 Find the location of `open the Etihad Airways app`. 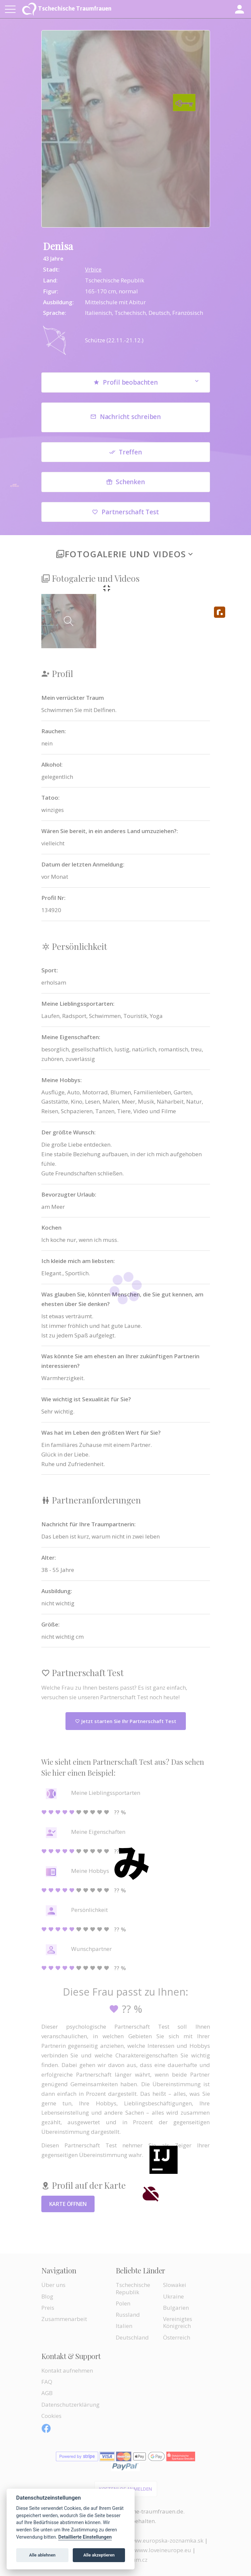

open the Etihad Airways app is located at coordinates (15, 485).